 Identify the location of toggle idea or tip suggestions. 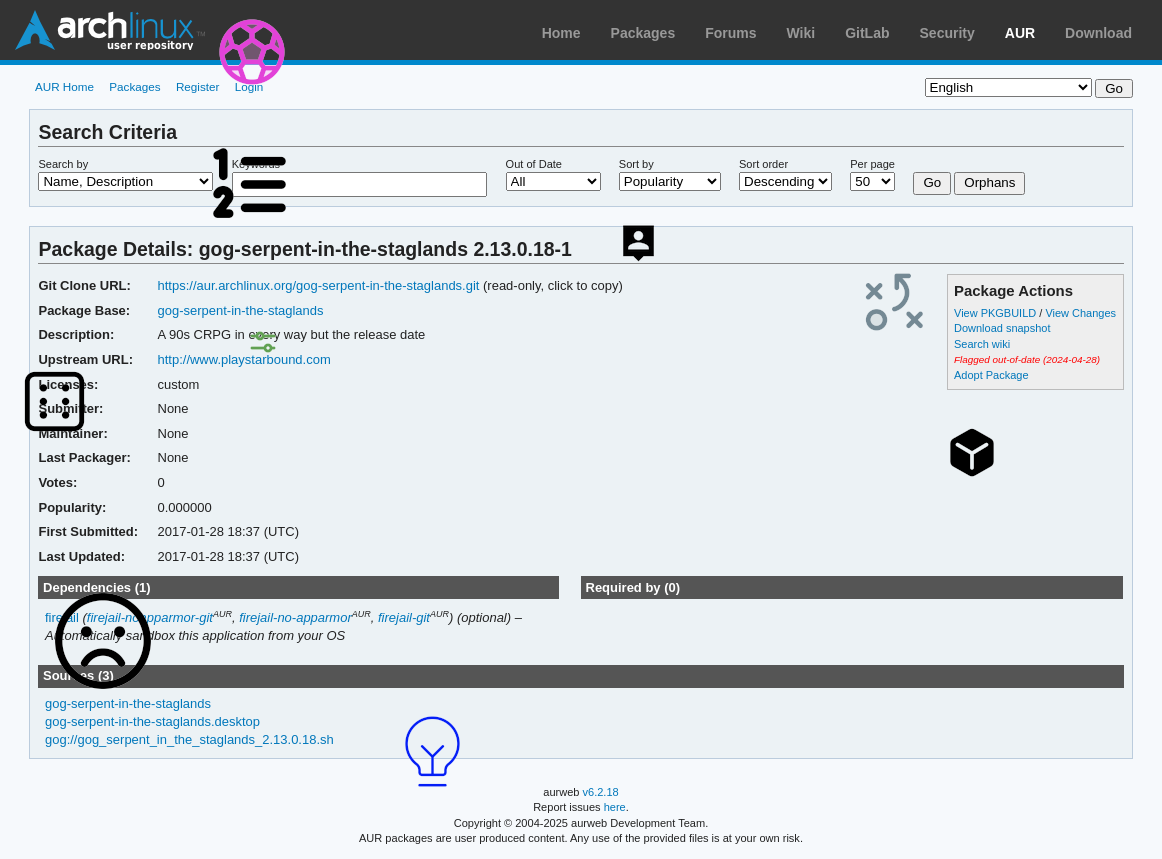
(432, 751).